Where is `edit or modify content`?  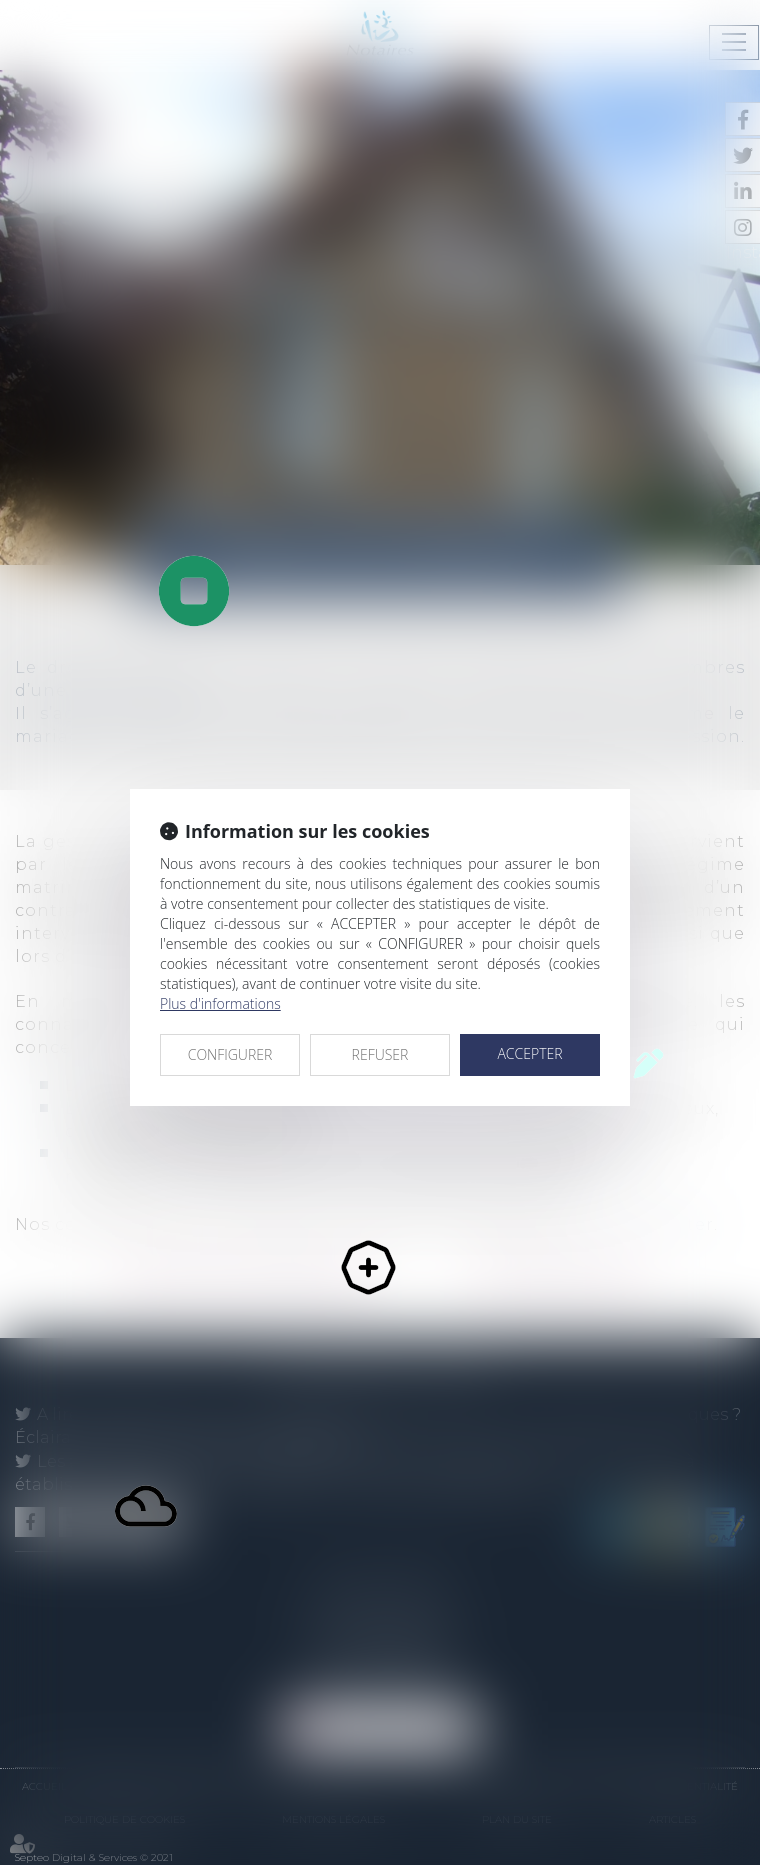 edit or modify content is located at coordinates (648, 1063).